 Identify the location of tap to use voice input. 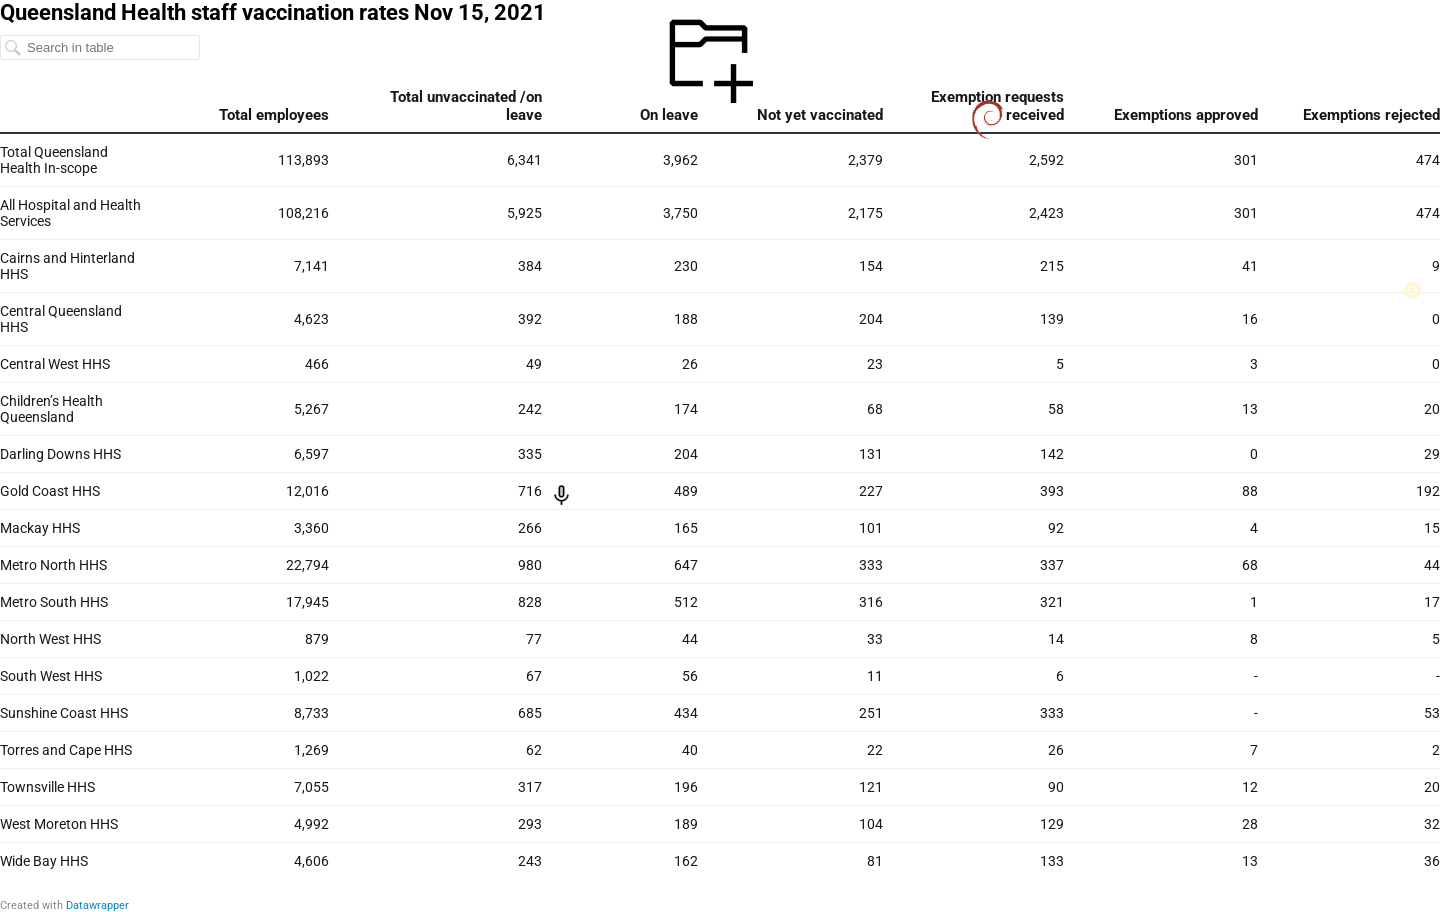
(561, 494).